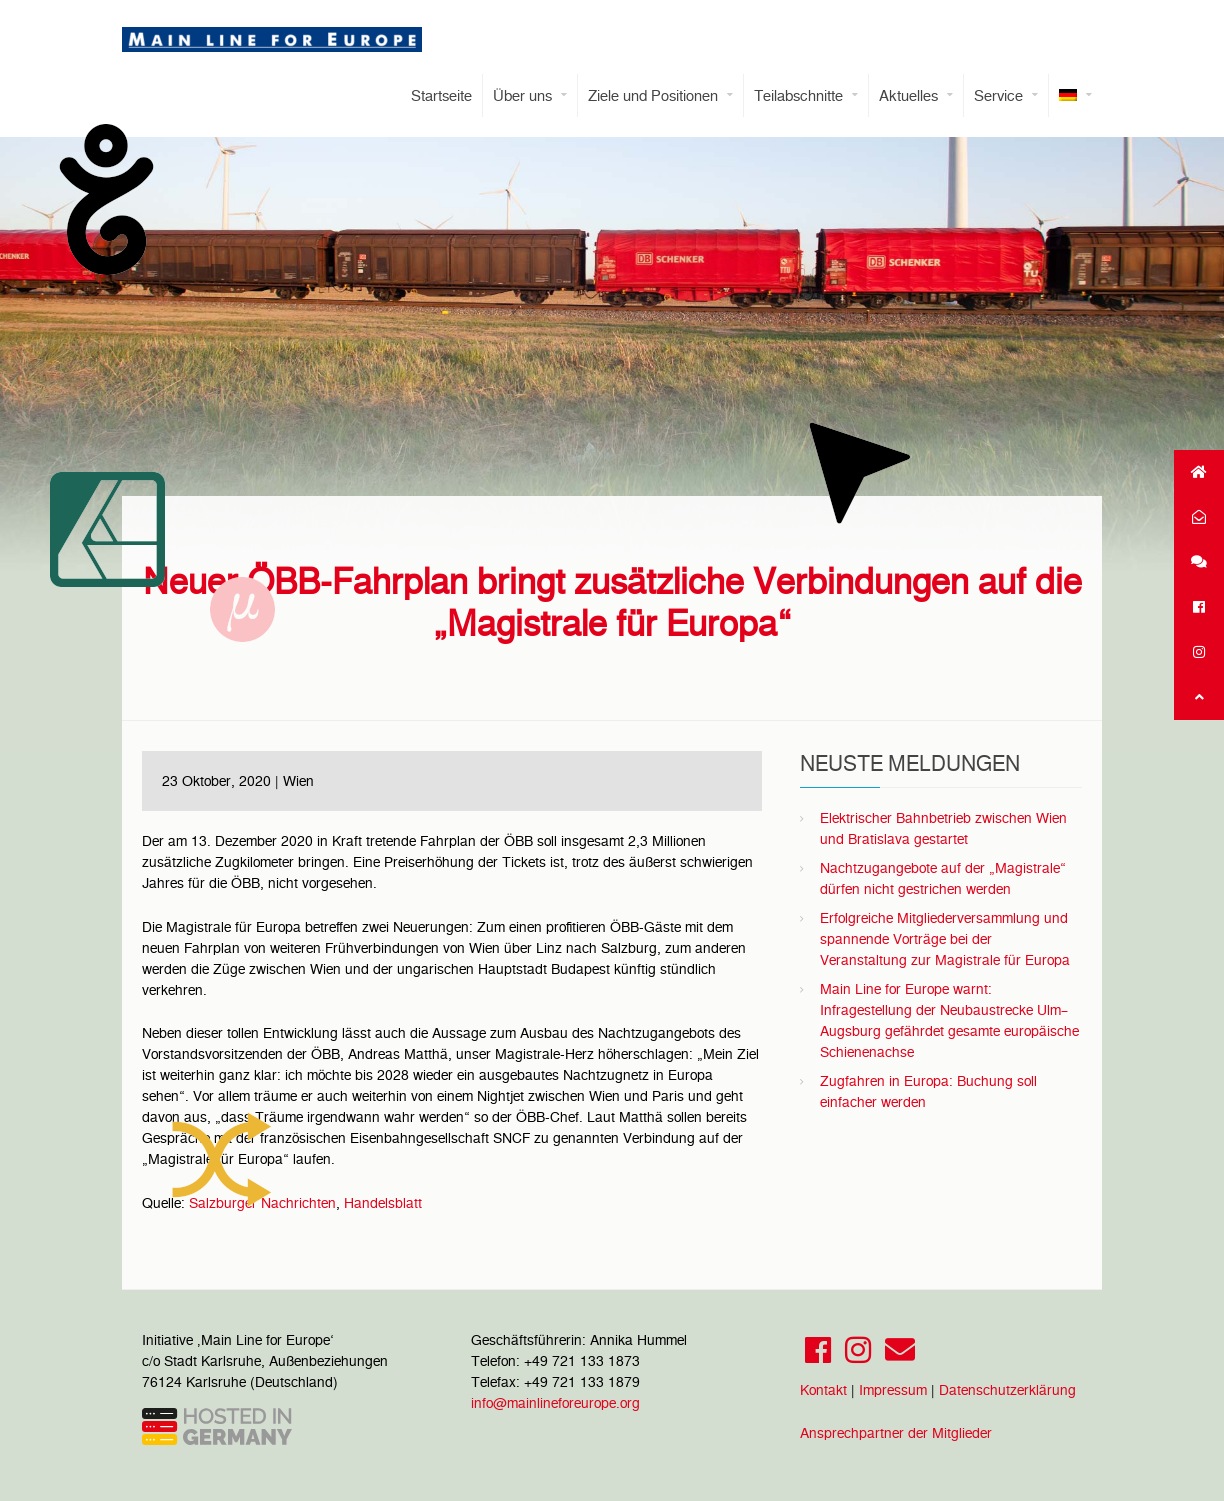  What do you see at coordinates (242, 609) in the screenshot?
I see `open microeditor application` at bounding box center [242, 609].